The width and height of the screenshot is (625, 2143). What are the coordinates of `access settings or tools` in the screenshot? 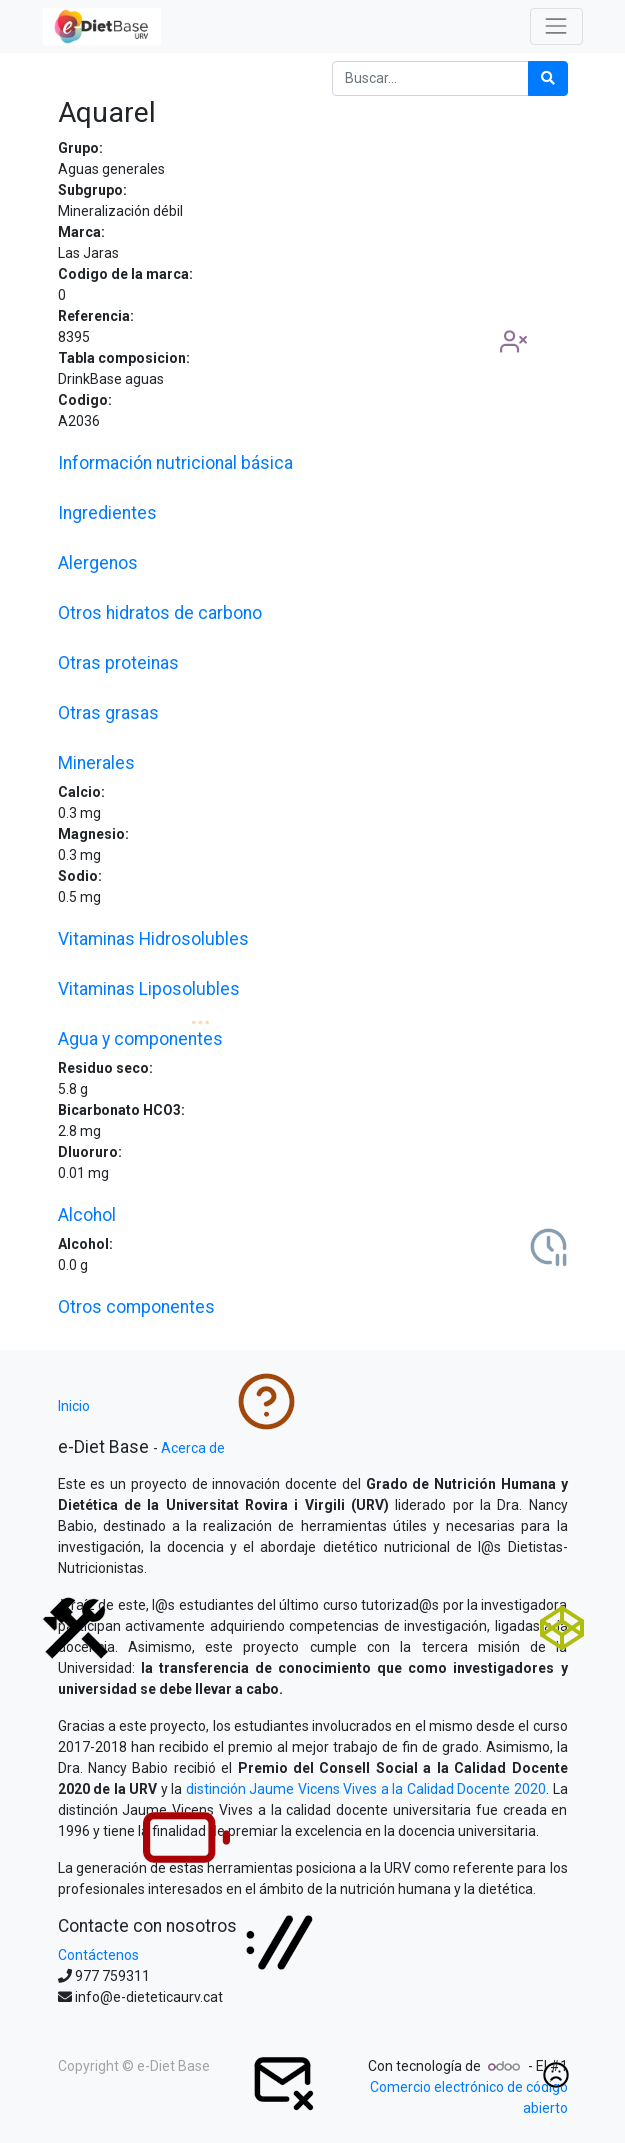 It's located at (75, 1628).